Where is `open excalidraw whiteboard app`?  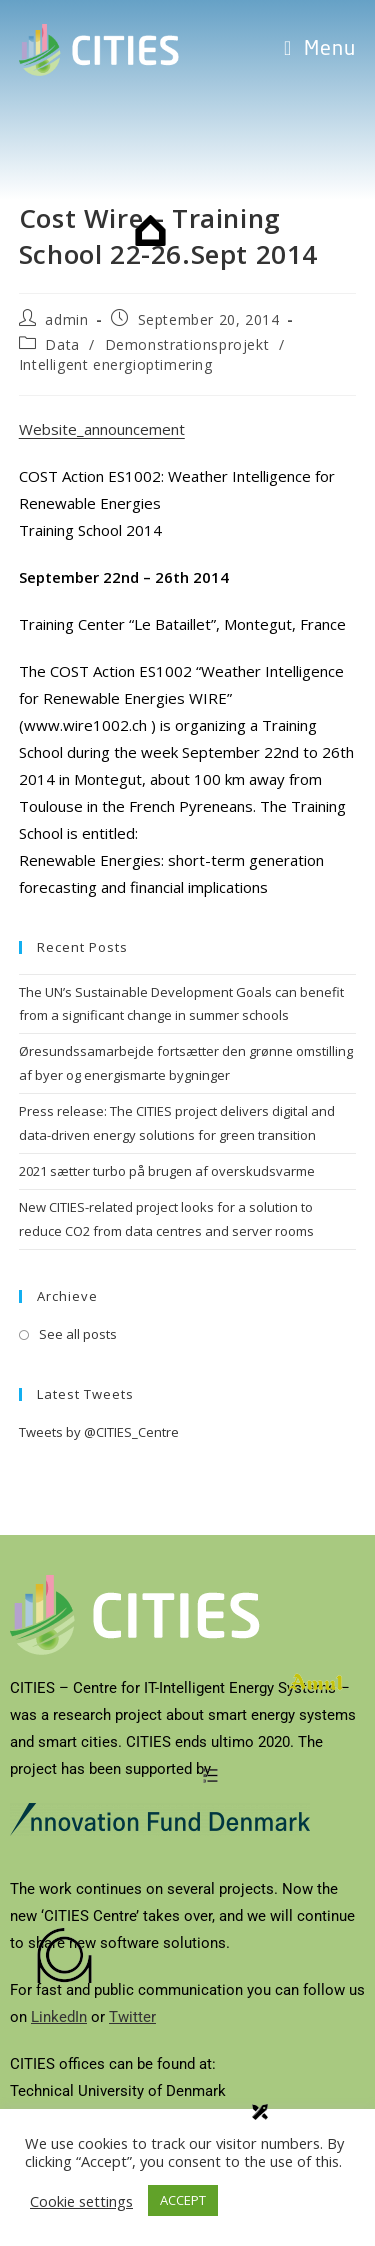 open excalidraw whiteboard app is located at coordinates (260, 2112).